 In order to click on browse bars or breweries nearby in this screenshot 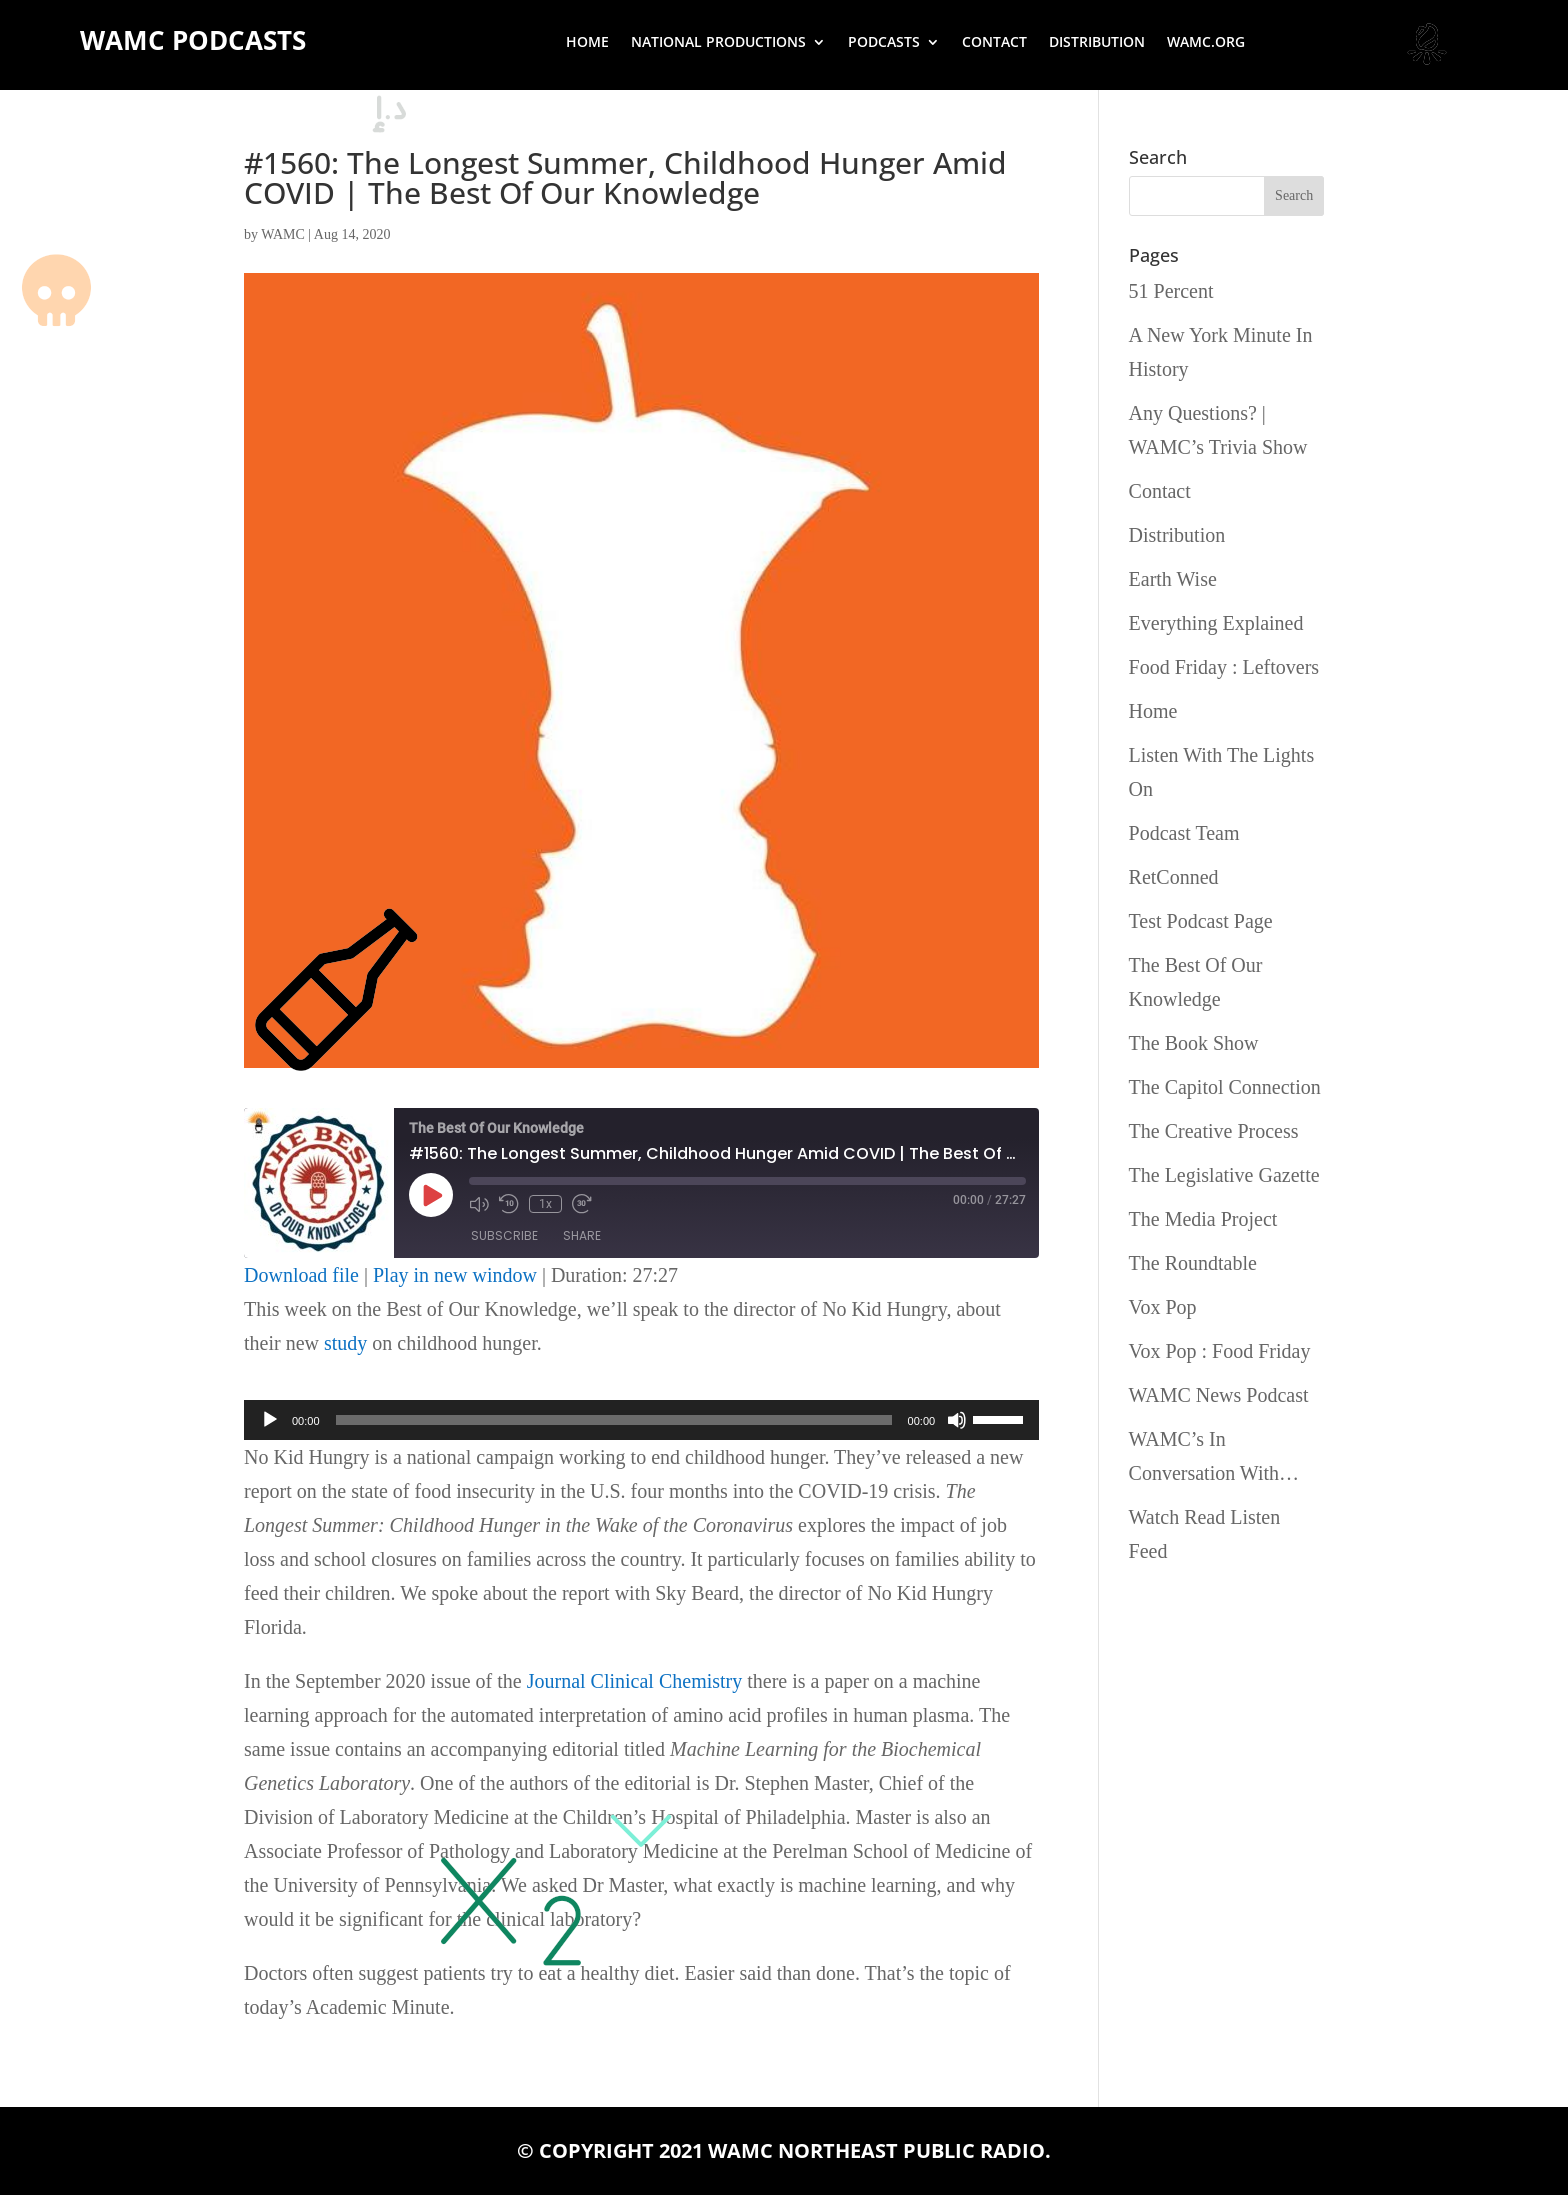, I will do `click(333, 992)`.